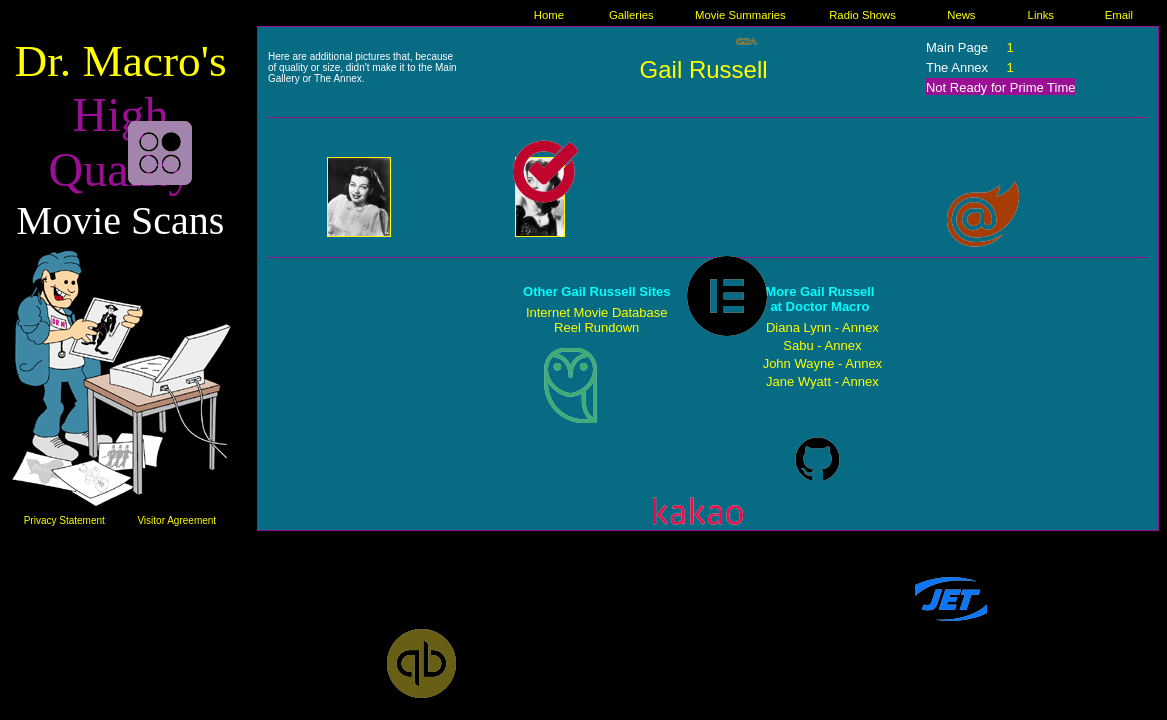 The image size is (1167, 720). I want to click on view project on GitHub, so click(817, 459).